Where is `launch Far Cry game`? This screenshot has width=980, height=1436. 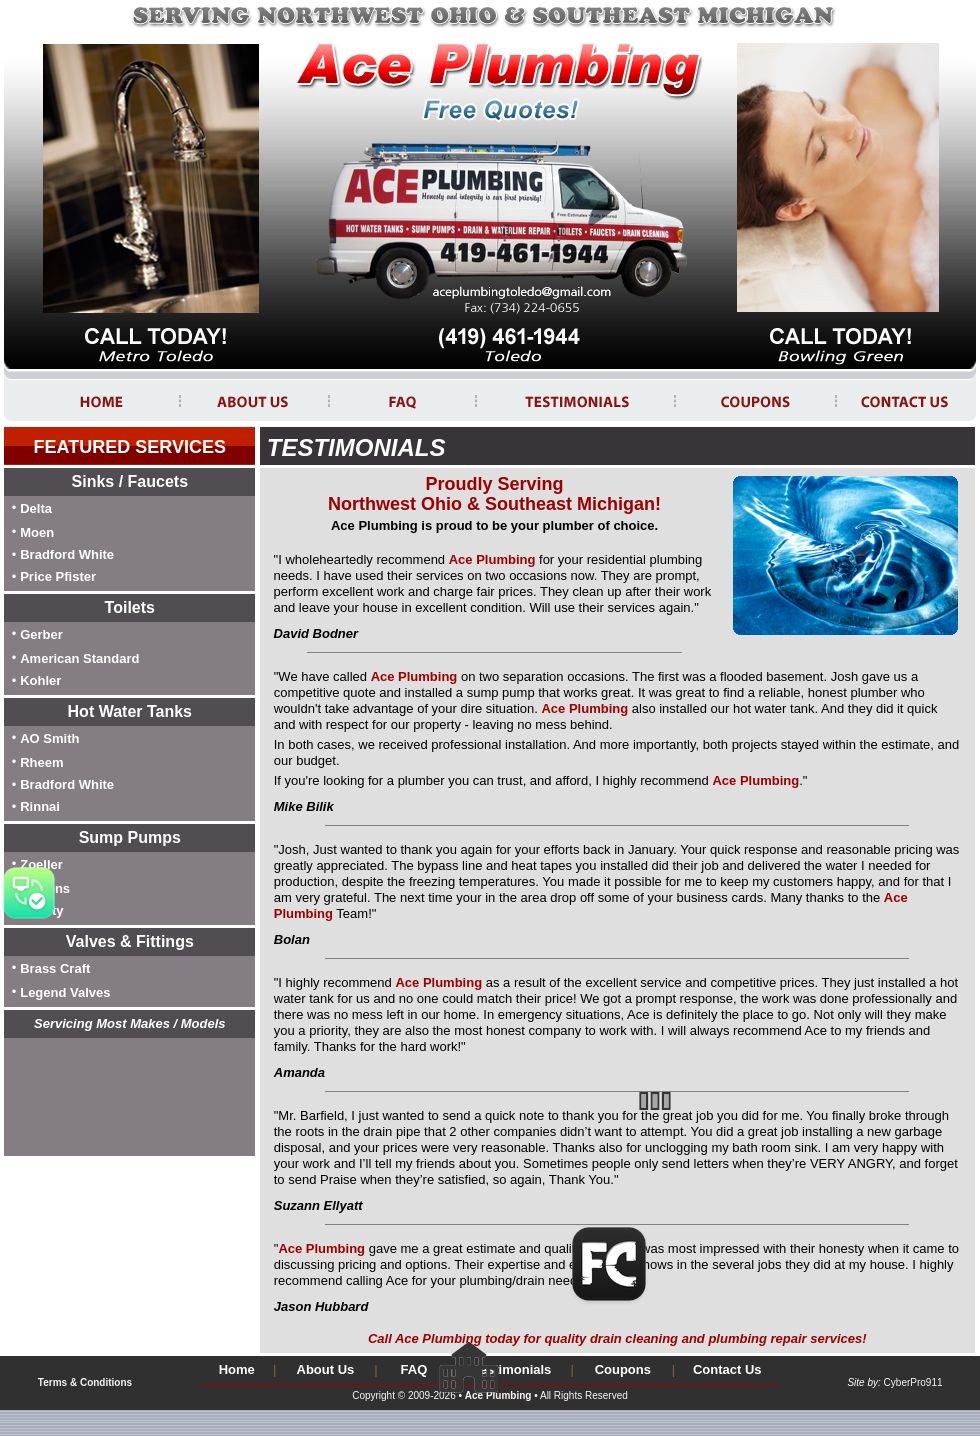
launch Far Cry game is located at coordinates (609, 1264).